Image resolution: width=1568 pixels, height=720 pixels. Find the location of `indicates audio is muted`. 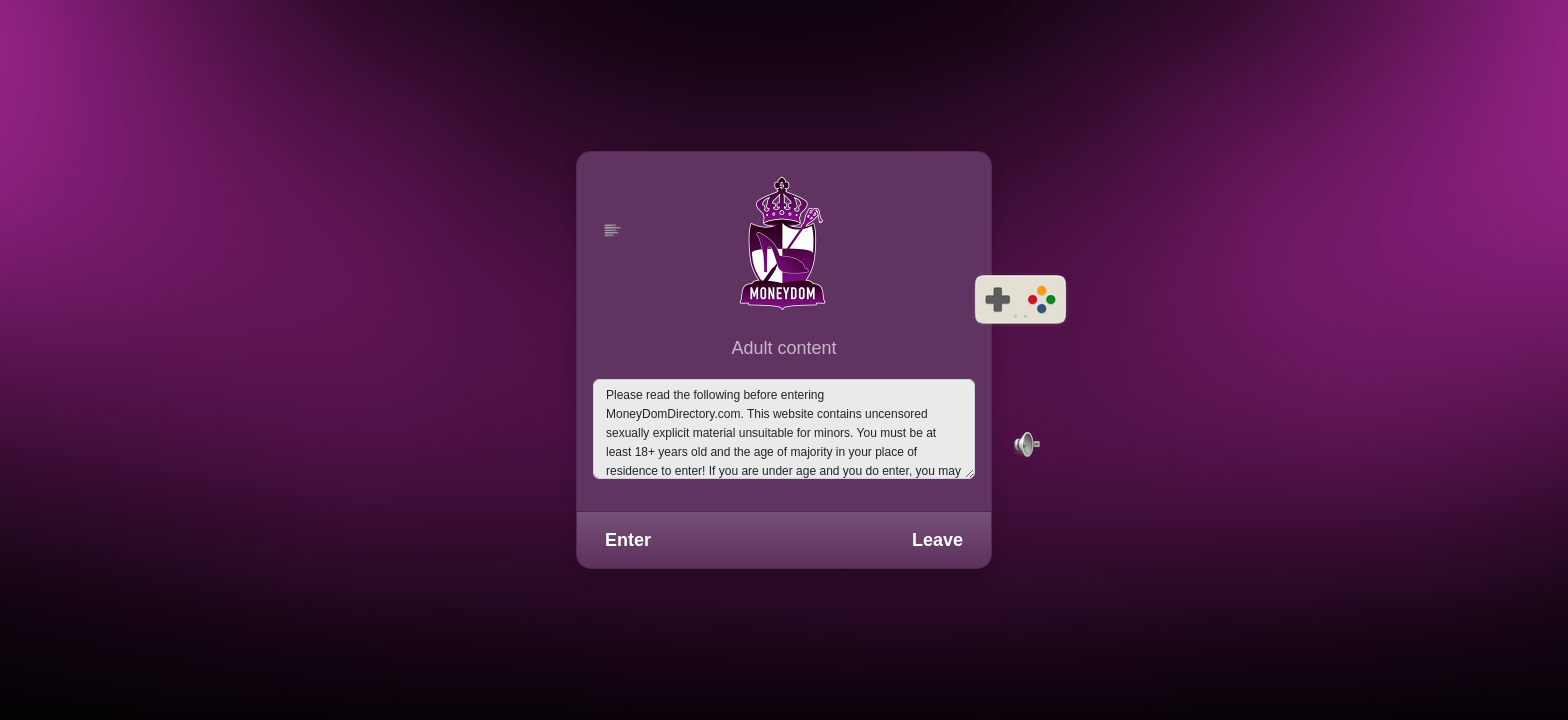

indicates audio is muted is located at coordinates (1026, 444).